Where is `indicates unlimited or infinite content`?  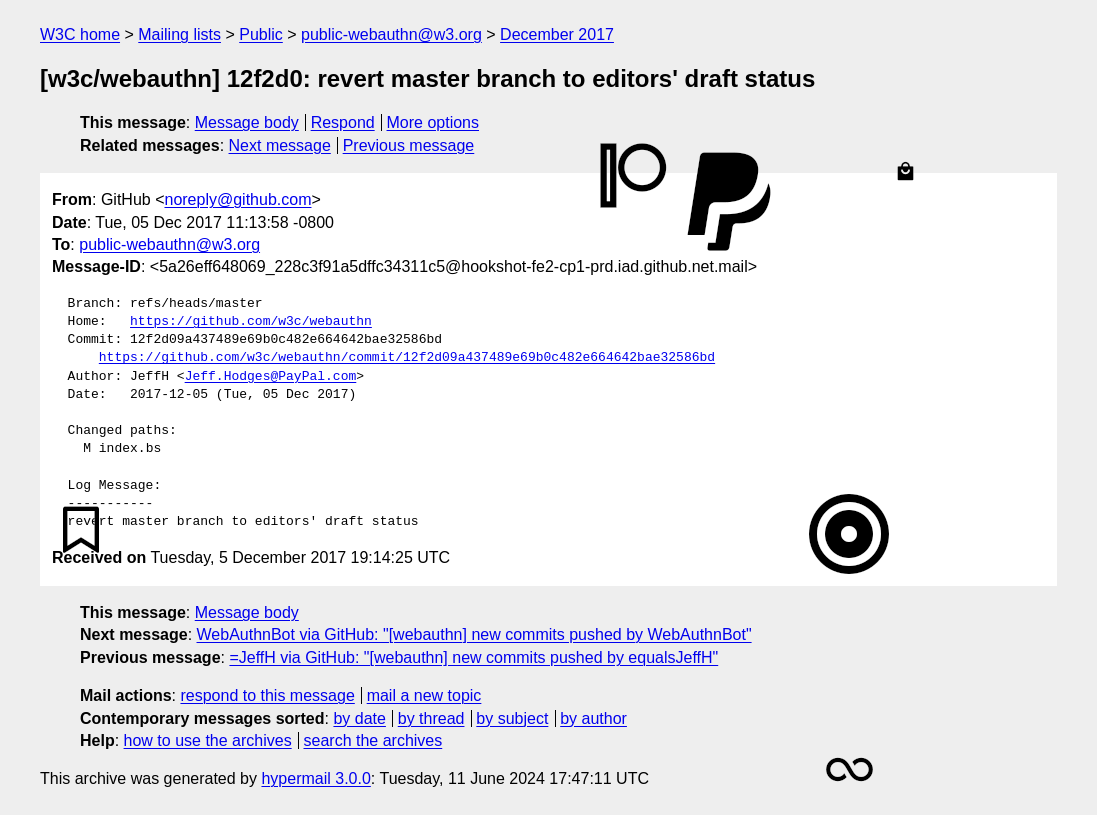 indicates unlimited or infinite content is located at coordinates (849, 769).